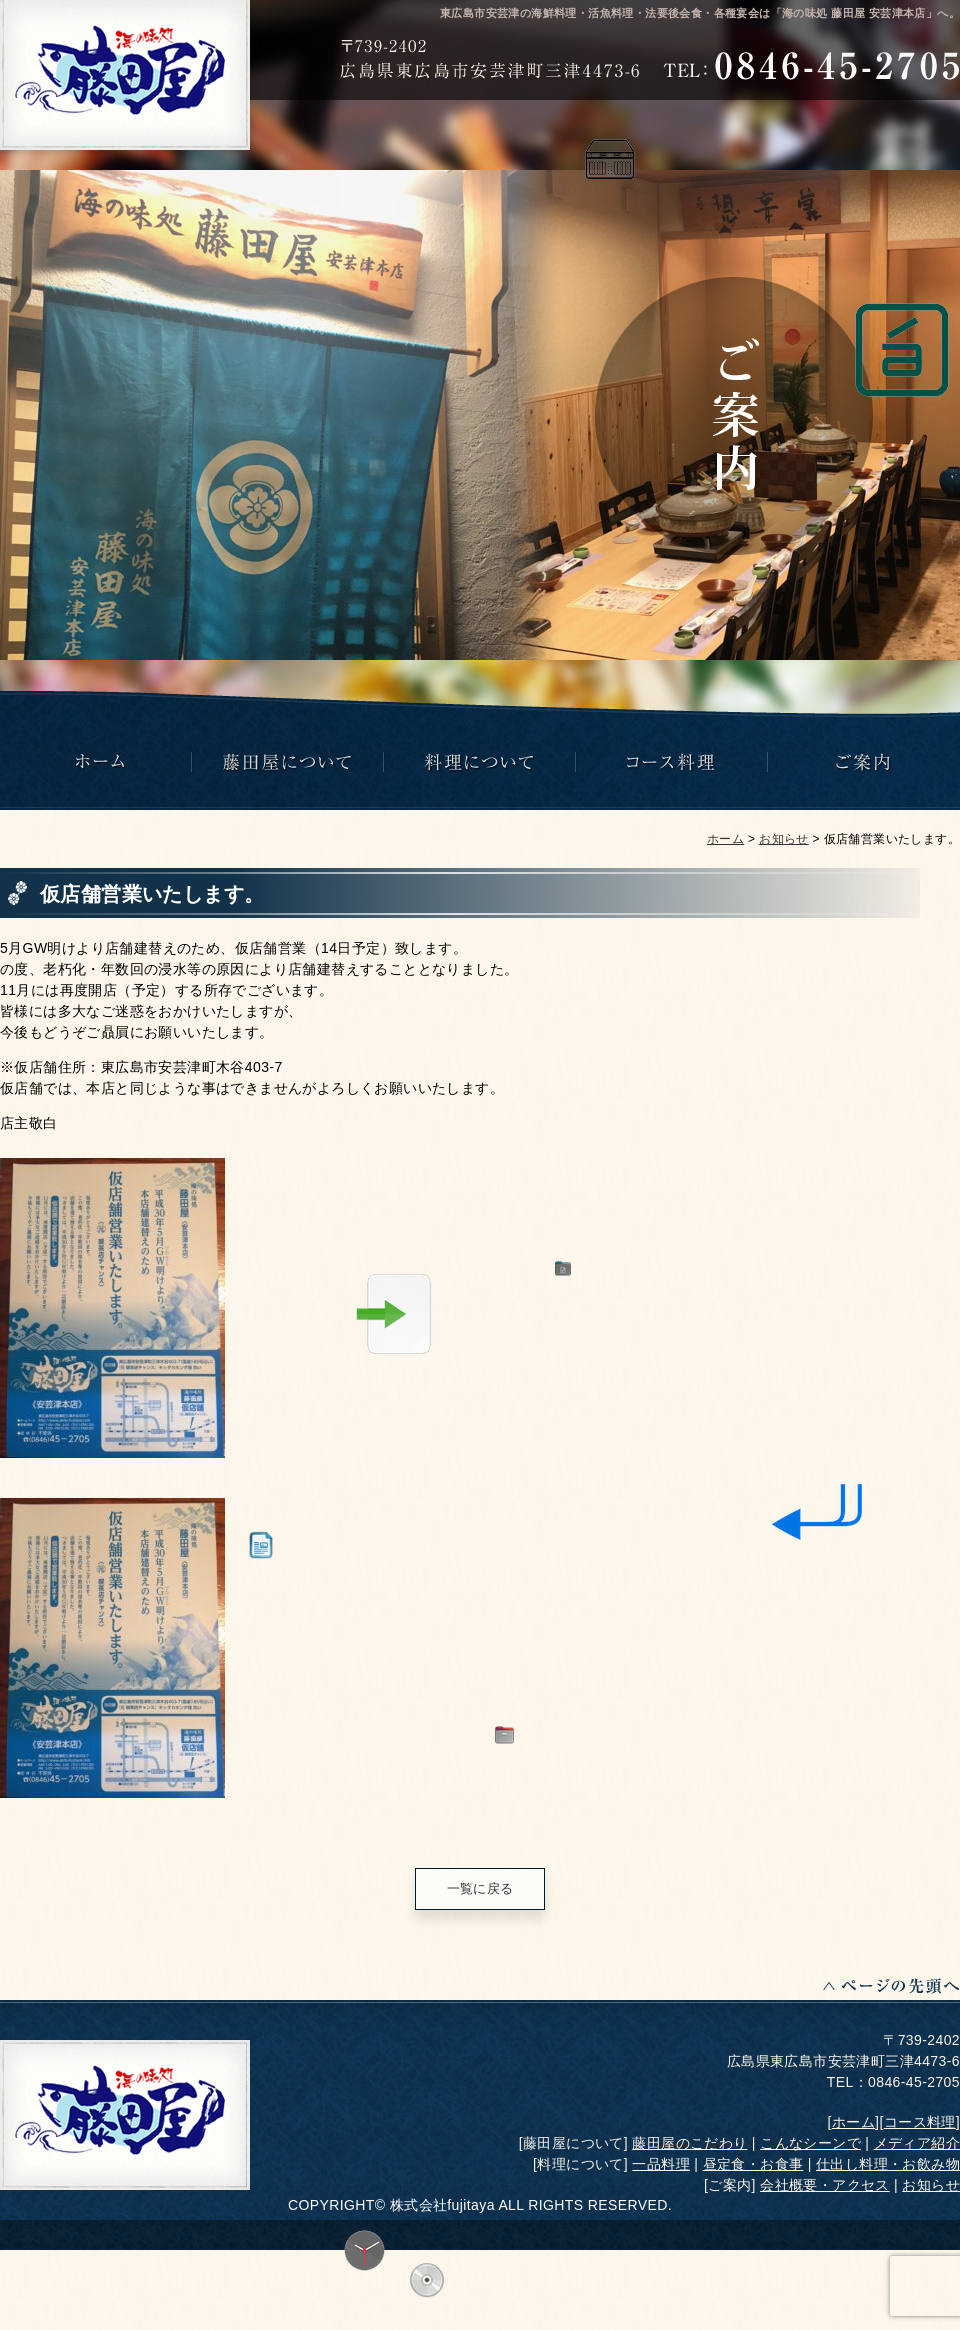  I want to click on access DVD-ROM drive, so click(427, 2280).